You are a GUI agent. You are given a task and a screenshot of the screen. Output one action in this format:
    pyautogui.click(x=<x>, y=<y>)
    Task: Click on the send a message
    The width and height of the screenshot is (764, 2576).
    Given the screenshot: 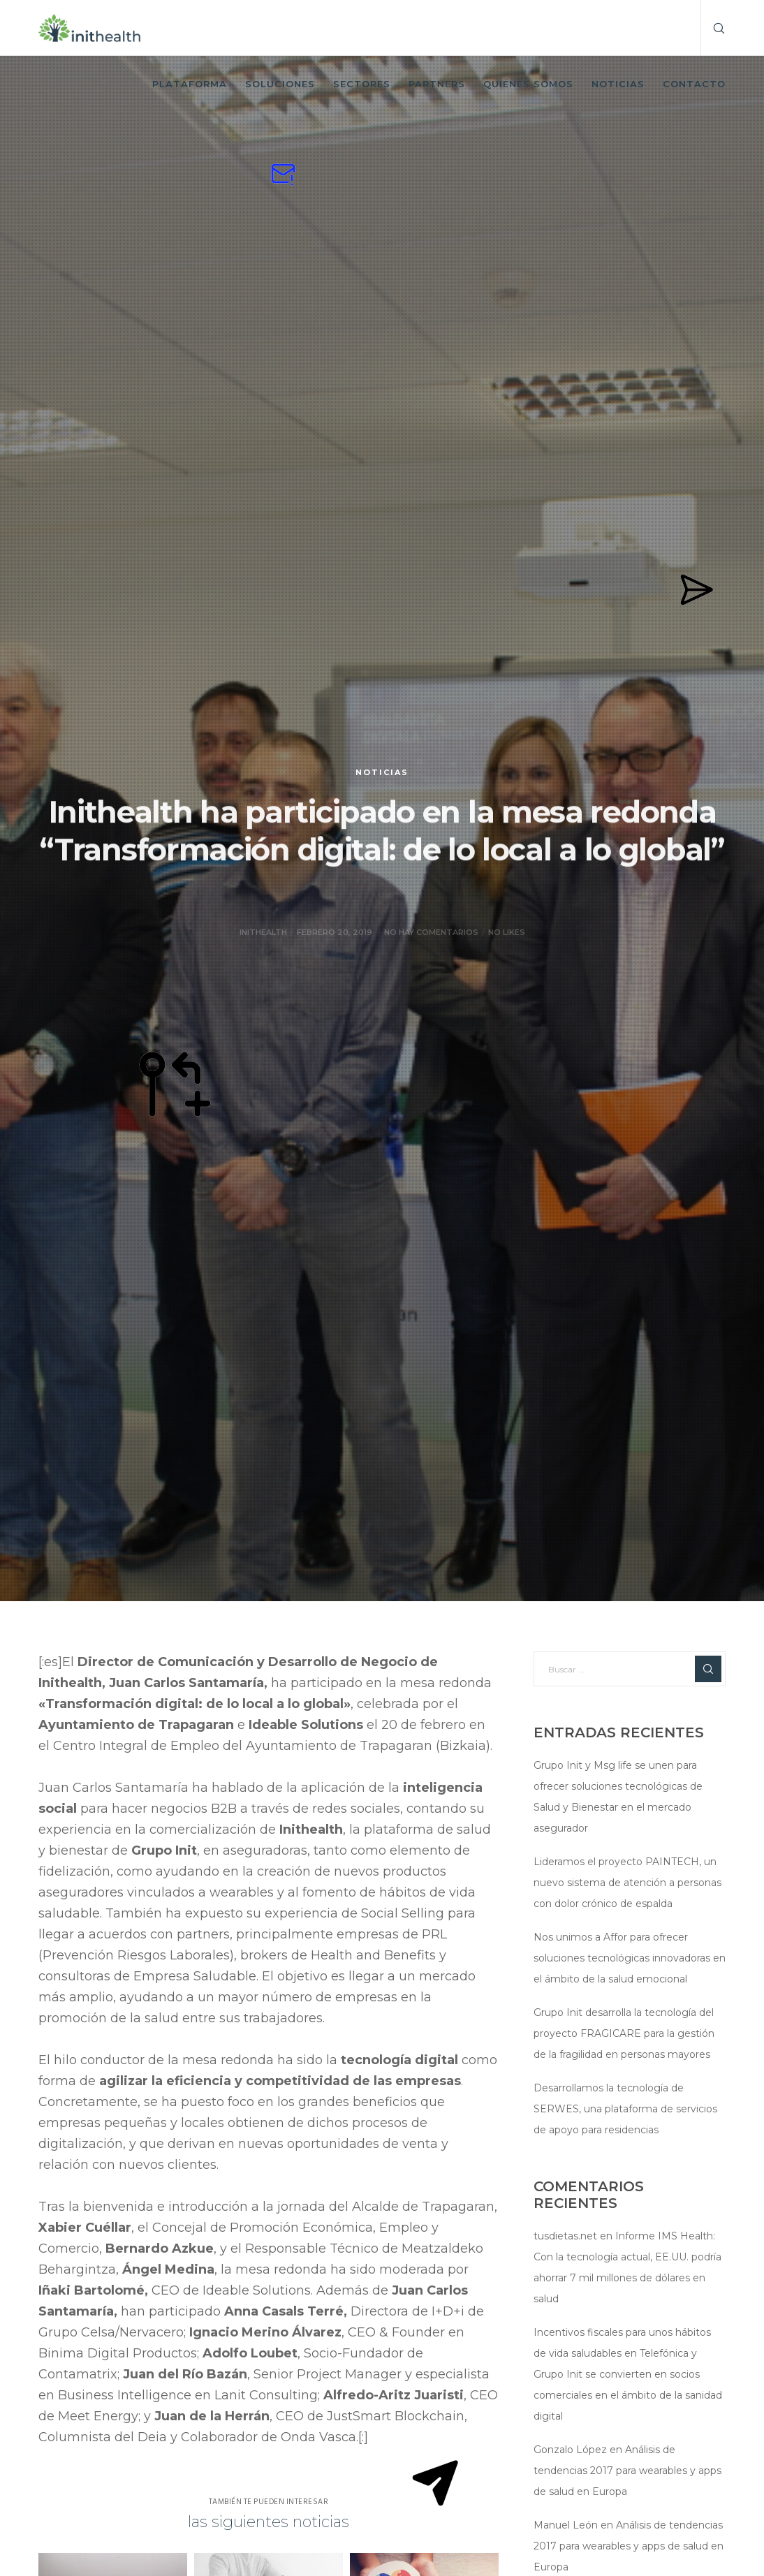 What is the action you would take?
    pyautogui.click(x=696, y=589)
    